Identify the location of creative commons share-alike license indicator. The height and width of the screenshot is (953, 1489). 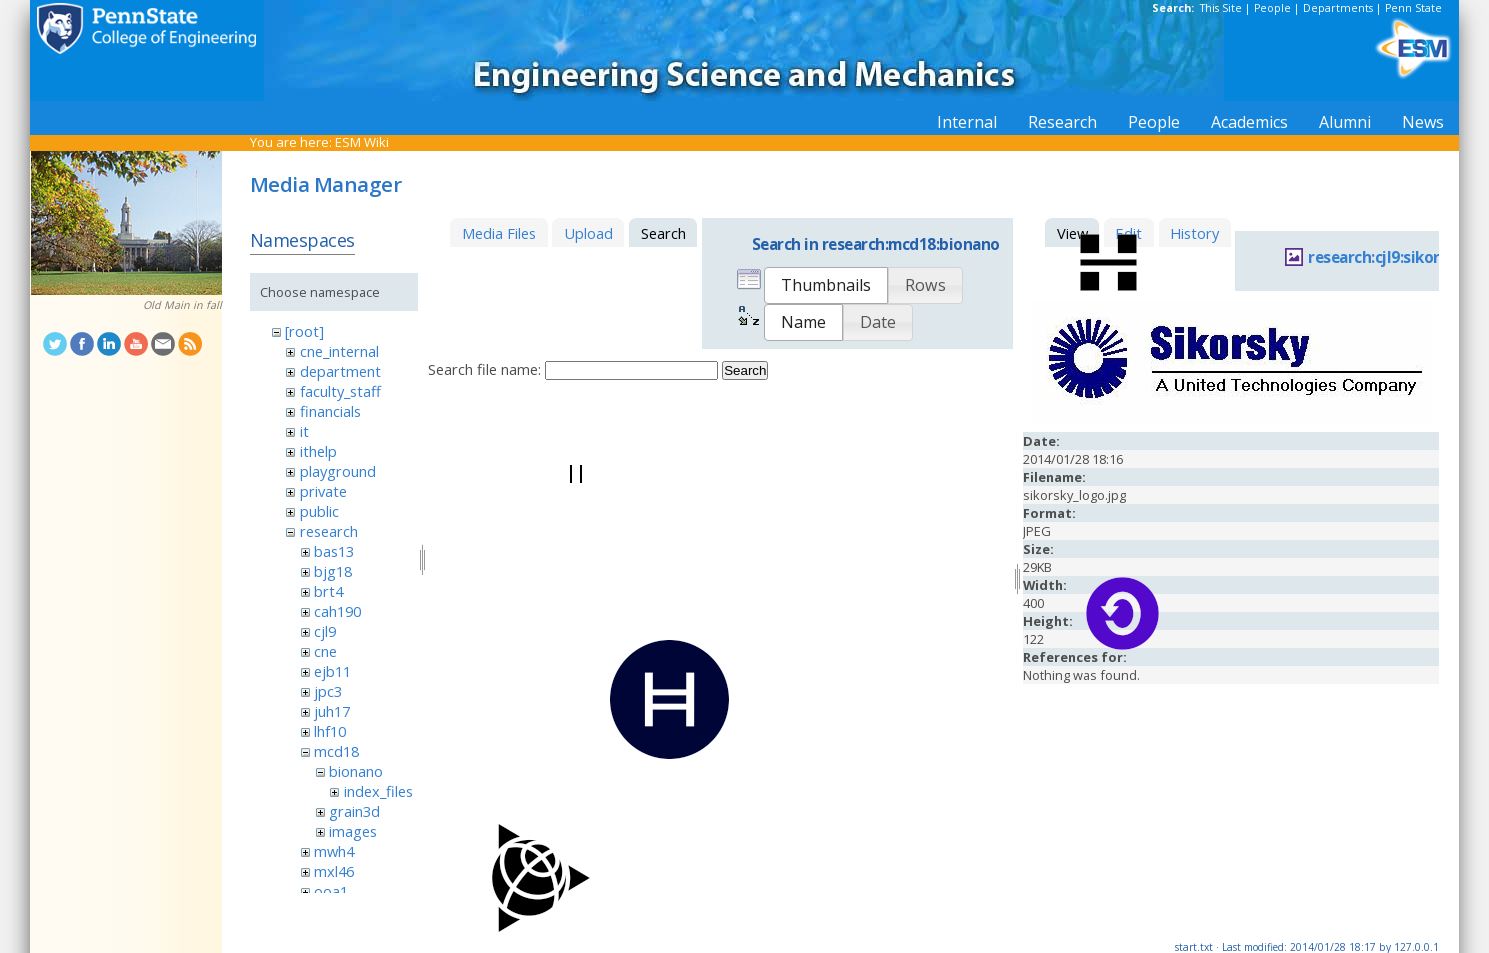
(1122, 613).